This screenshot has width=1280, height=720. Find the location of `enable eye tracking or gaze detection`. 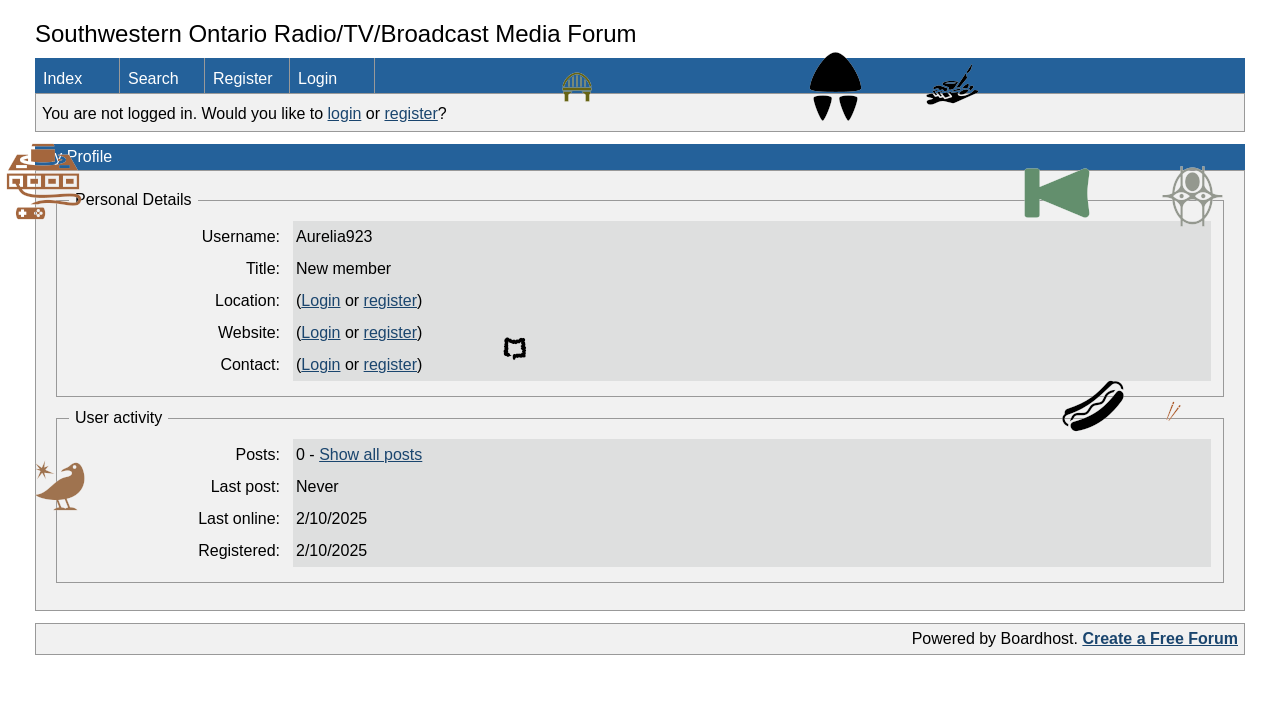

enable eye tracking or gaze detection is located at coordinates (1192, 196).